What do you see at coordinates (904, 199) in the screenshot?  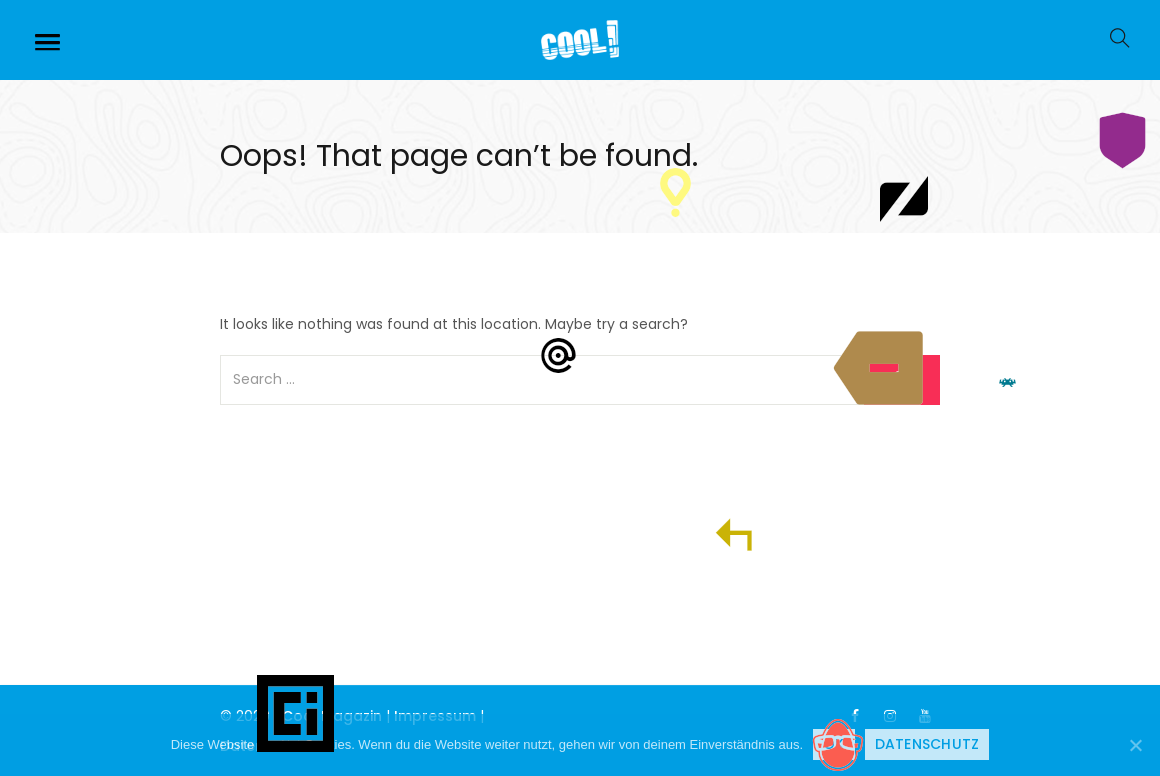 I see `zend framework official logo` at bounding box center [904, 199].